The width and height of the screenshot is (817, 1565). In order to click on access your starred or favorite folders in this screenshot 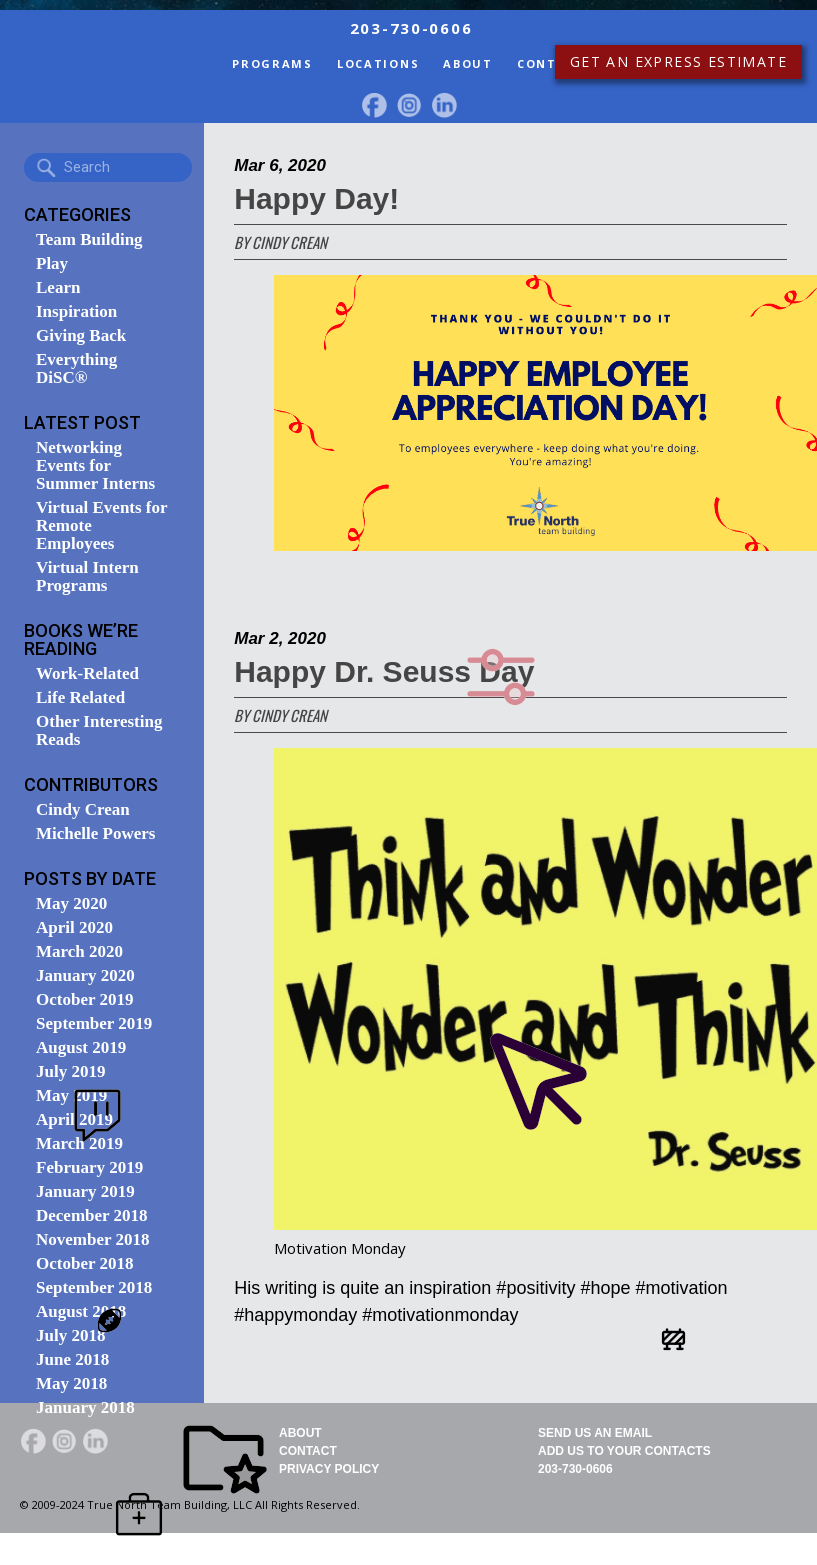, I will do `click(223, 1456)`.